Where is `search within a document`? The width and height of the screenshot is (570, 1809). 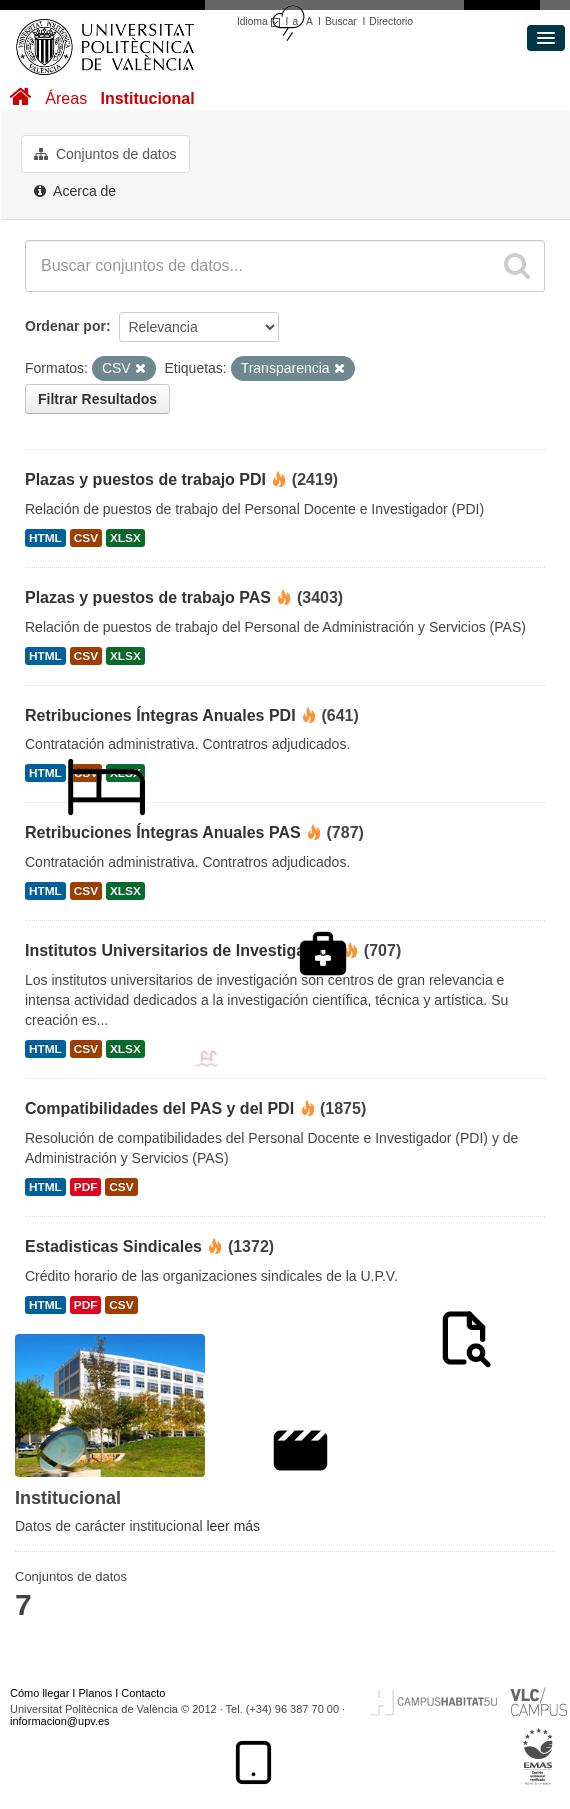
search within a document is located at coordinates (464, 1338).